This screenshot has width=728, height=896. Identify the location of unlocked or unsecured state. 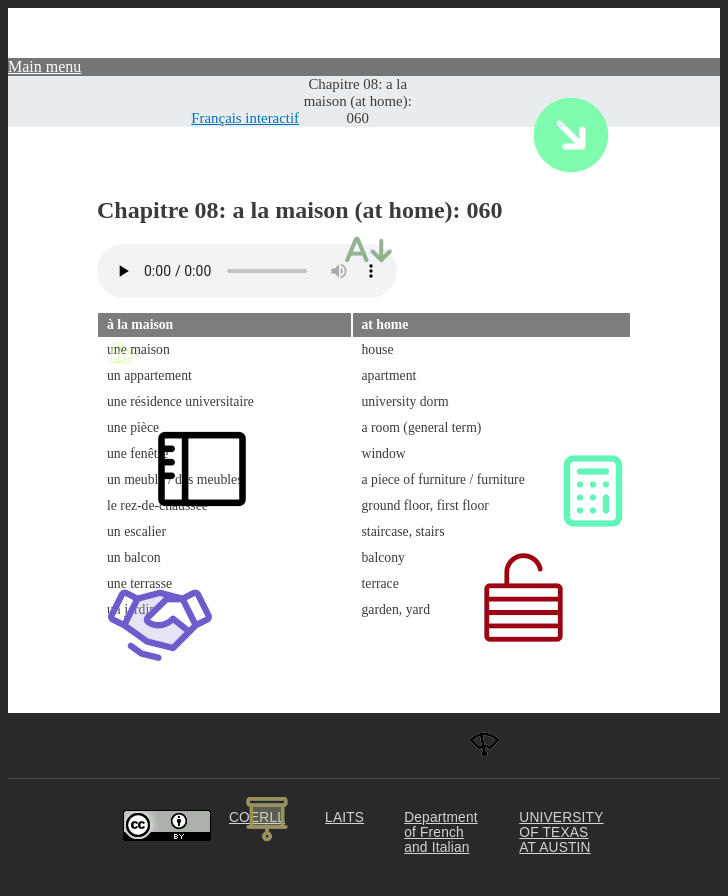
(523, 602).